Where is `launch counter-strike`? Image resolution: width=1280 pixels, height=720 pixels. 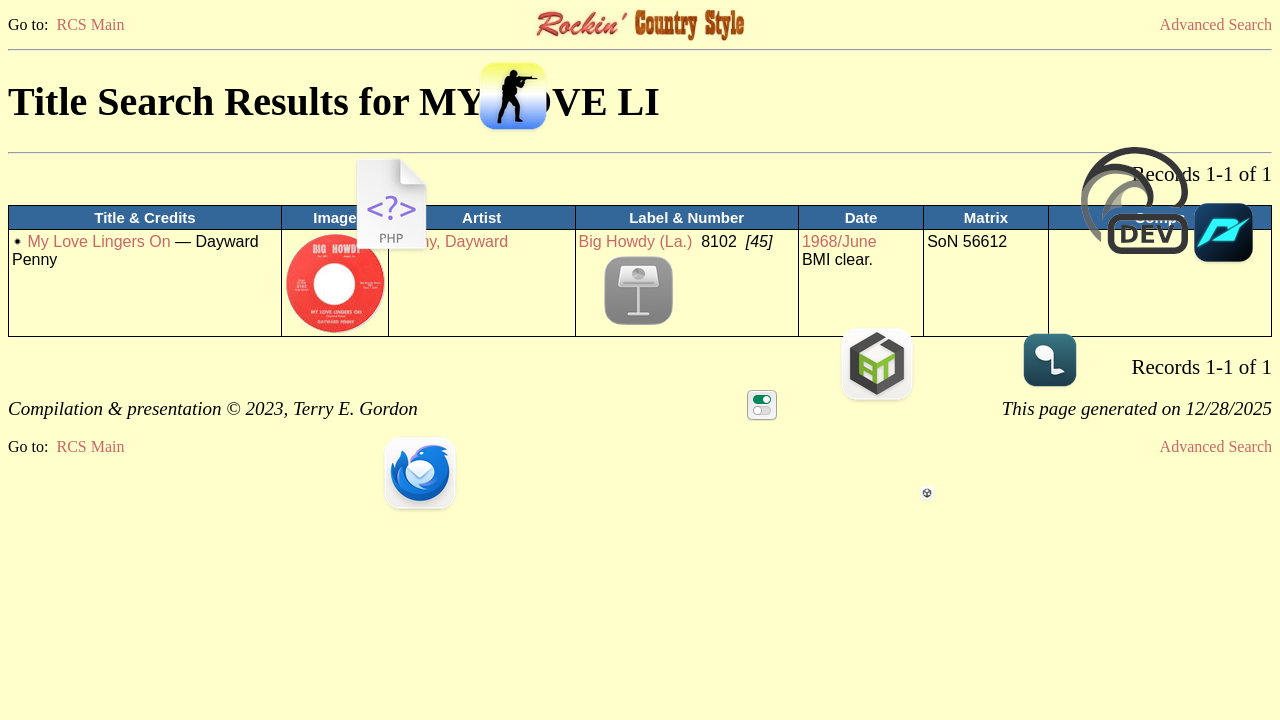 launch counter-strike is located at coordinates (513, 96).